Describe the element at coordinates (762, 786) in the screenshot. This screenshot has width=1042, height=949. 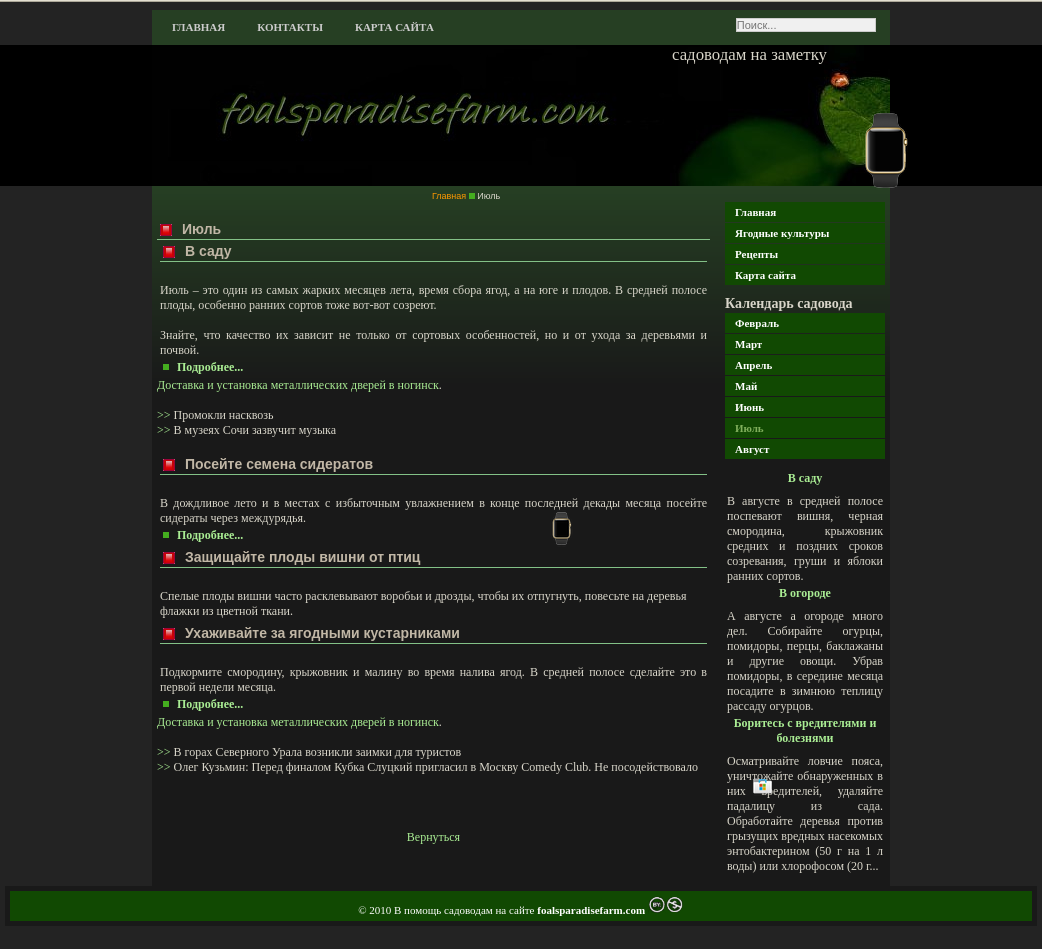
I see `open microsoft store downloads folder` at that location.